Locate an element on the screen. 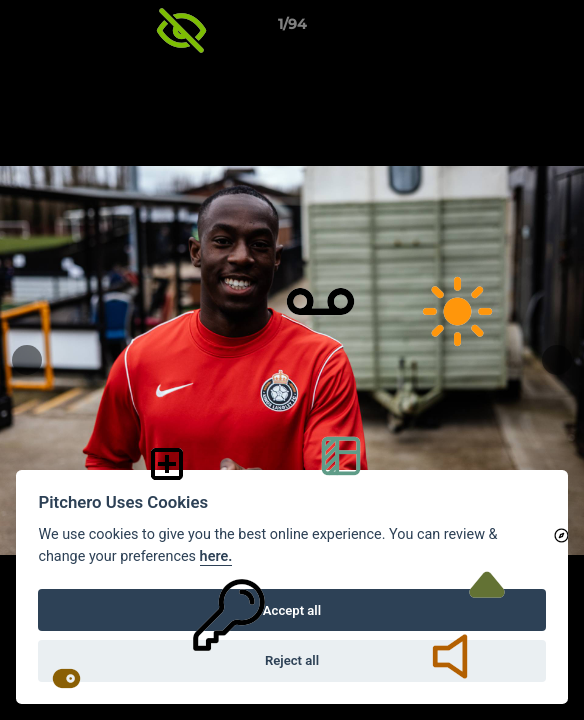  access security or authentication settings is located at coordinates (229, 615).